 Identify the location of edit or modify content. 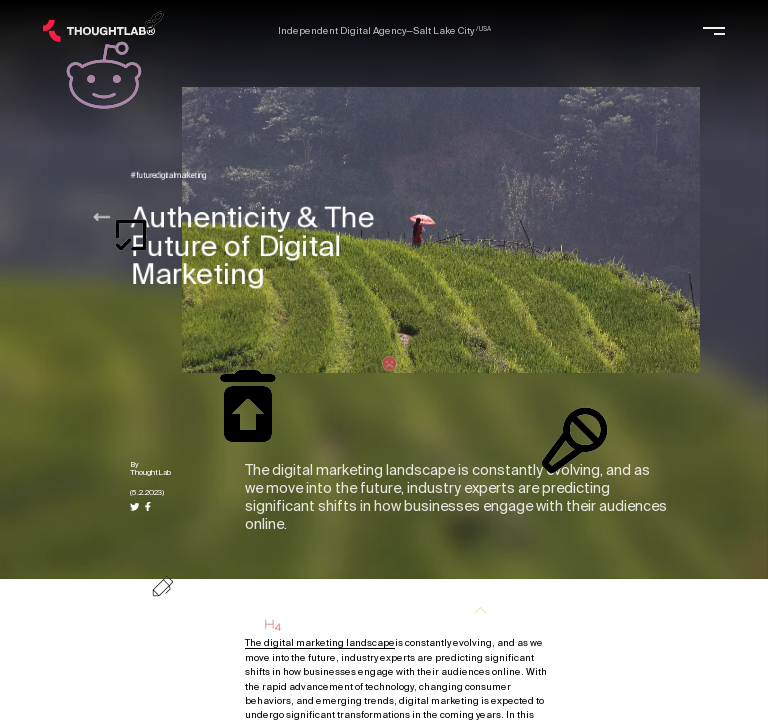
(162, 586).